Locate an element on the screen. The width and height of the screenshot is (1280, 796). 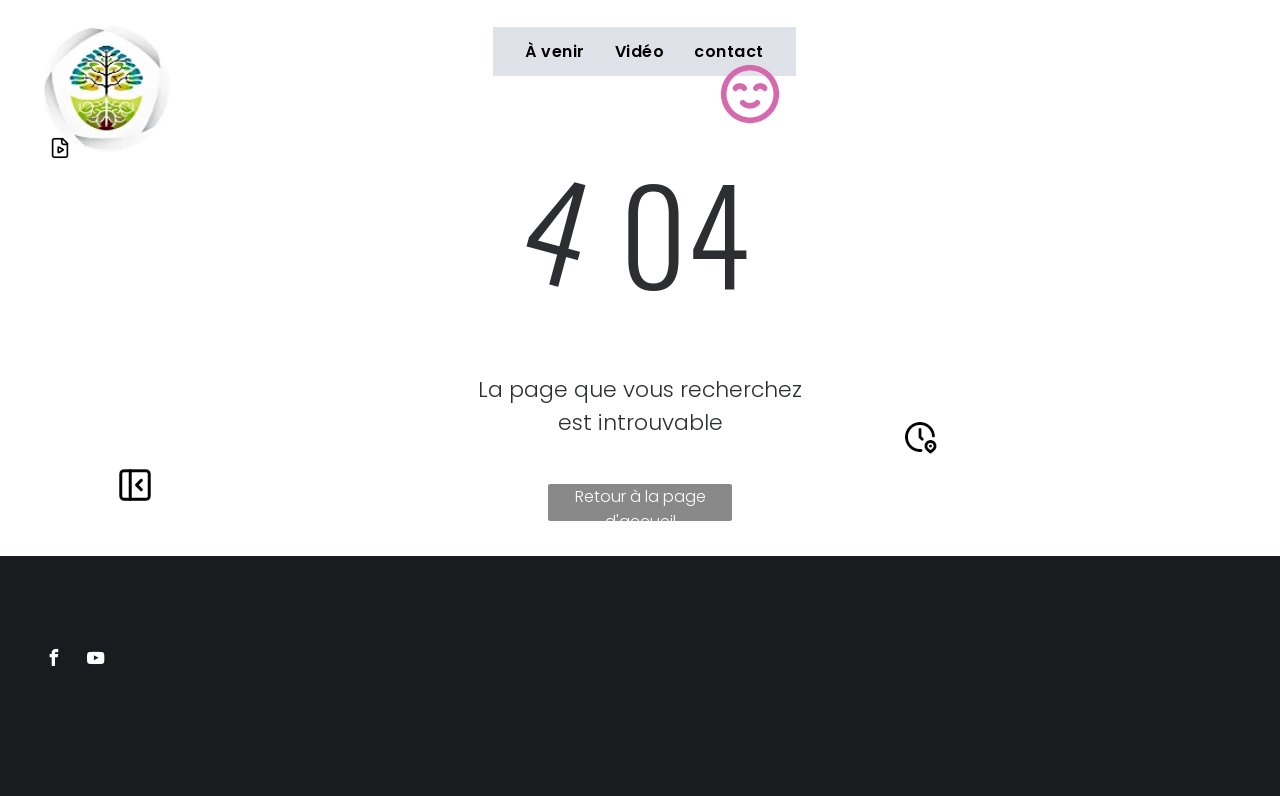
rate your experience positively is located at coordinates (750, 94).